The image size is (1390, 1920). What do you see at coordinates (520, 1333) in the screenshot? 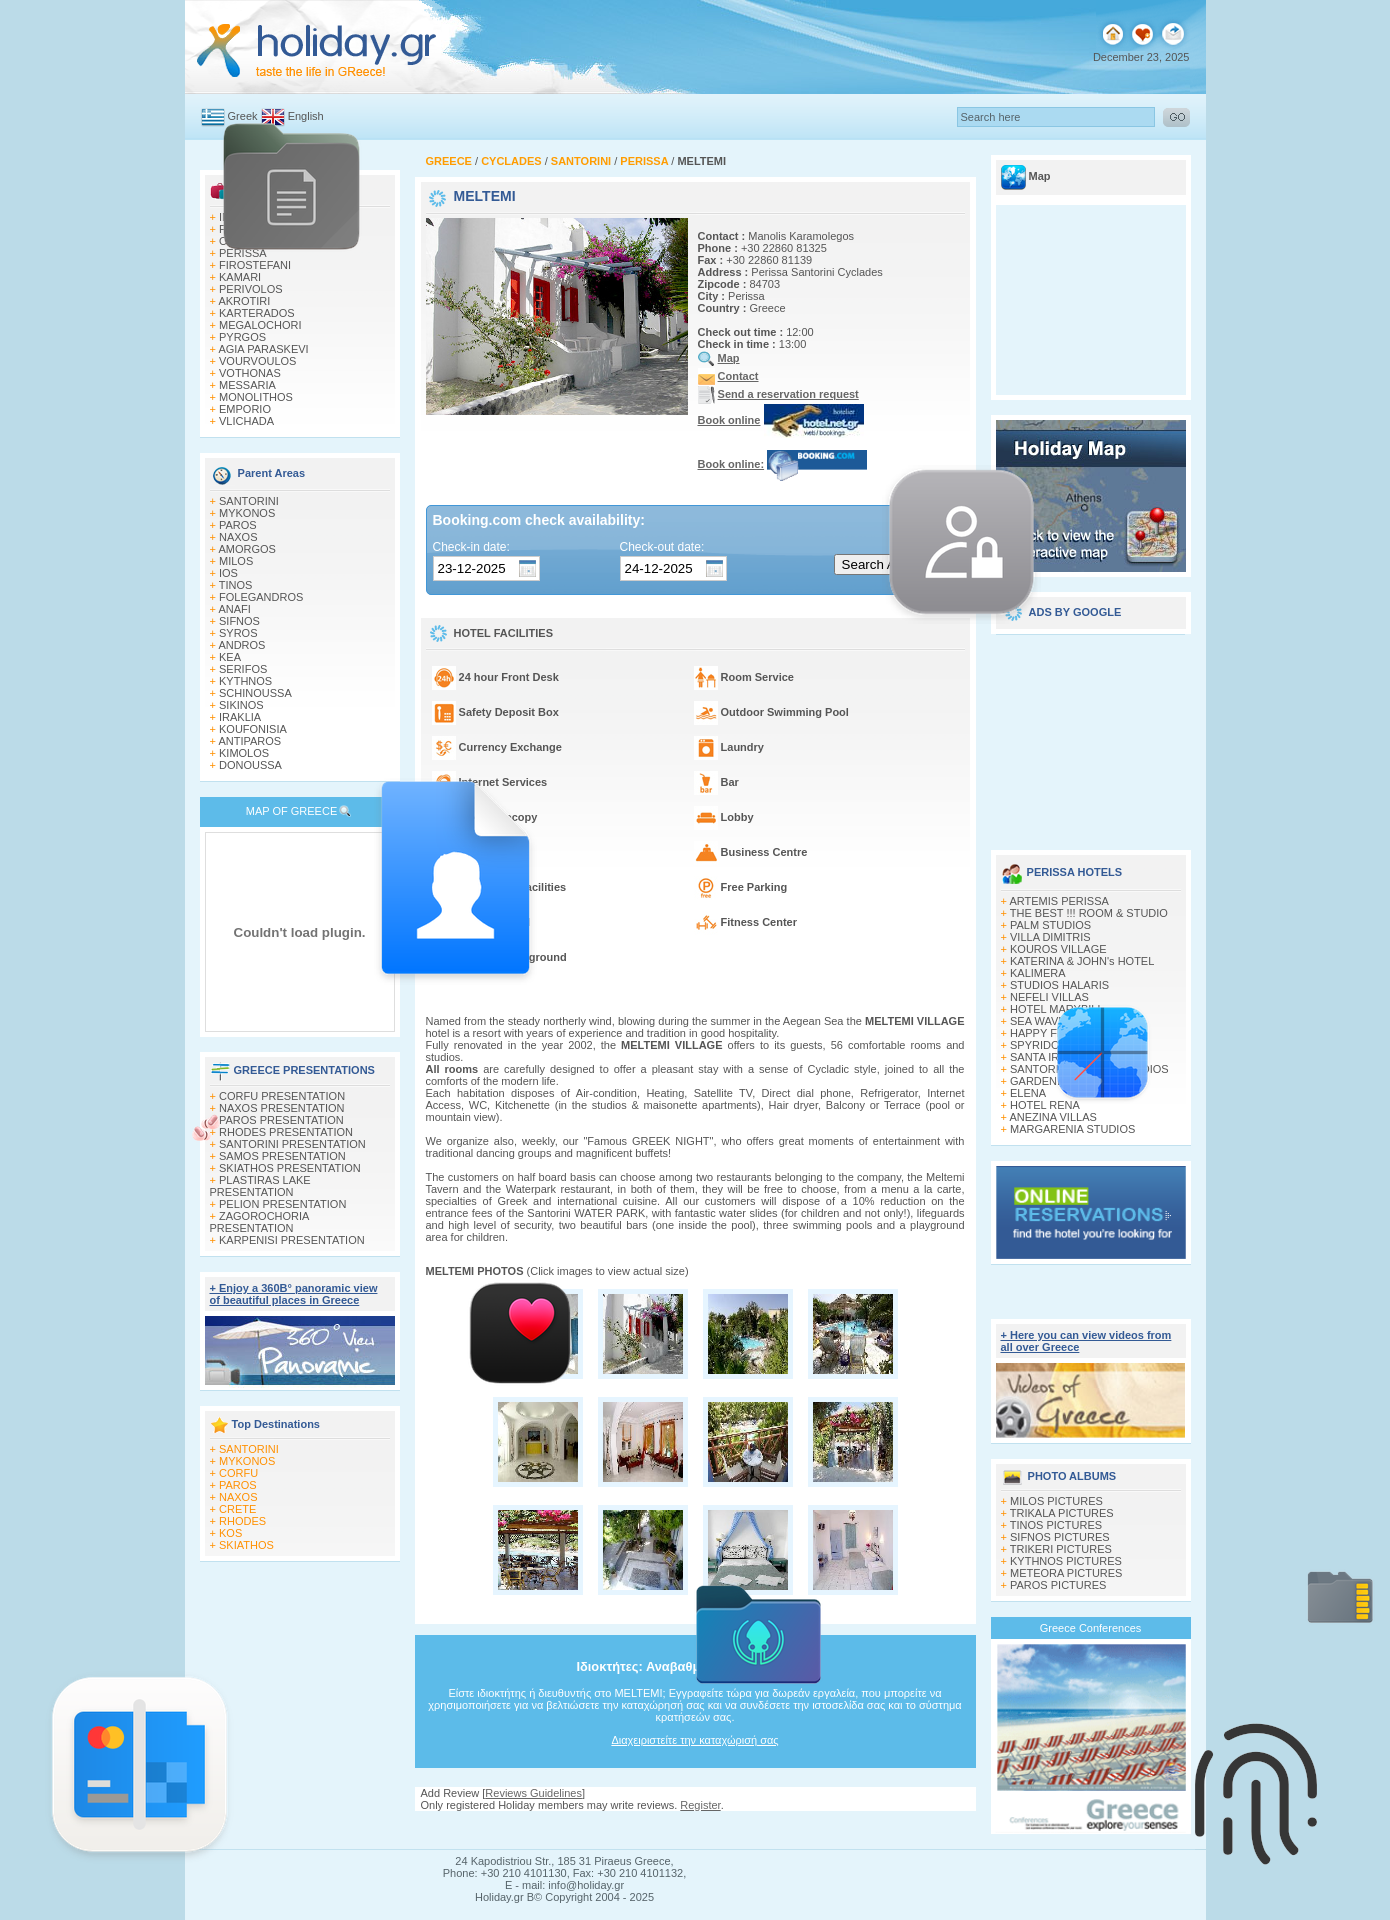
I see `open the health app` at bounding box center [520, 1333].